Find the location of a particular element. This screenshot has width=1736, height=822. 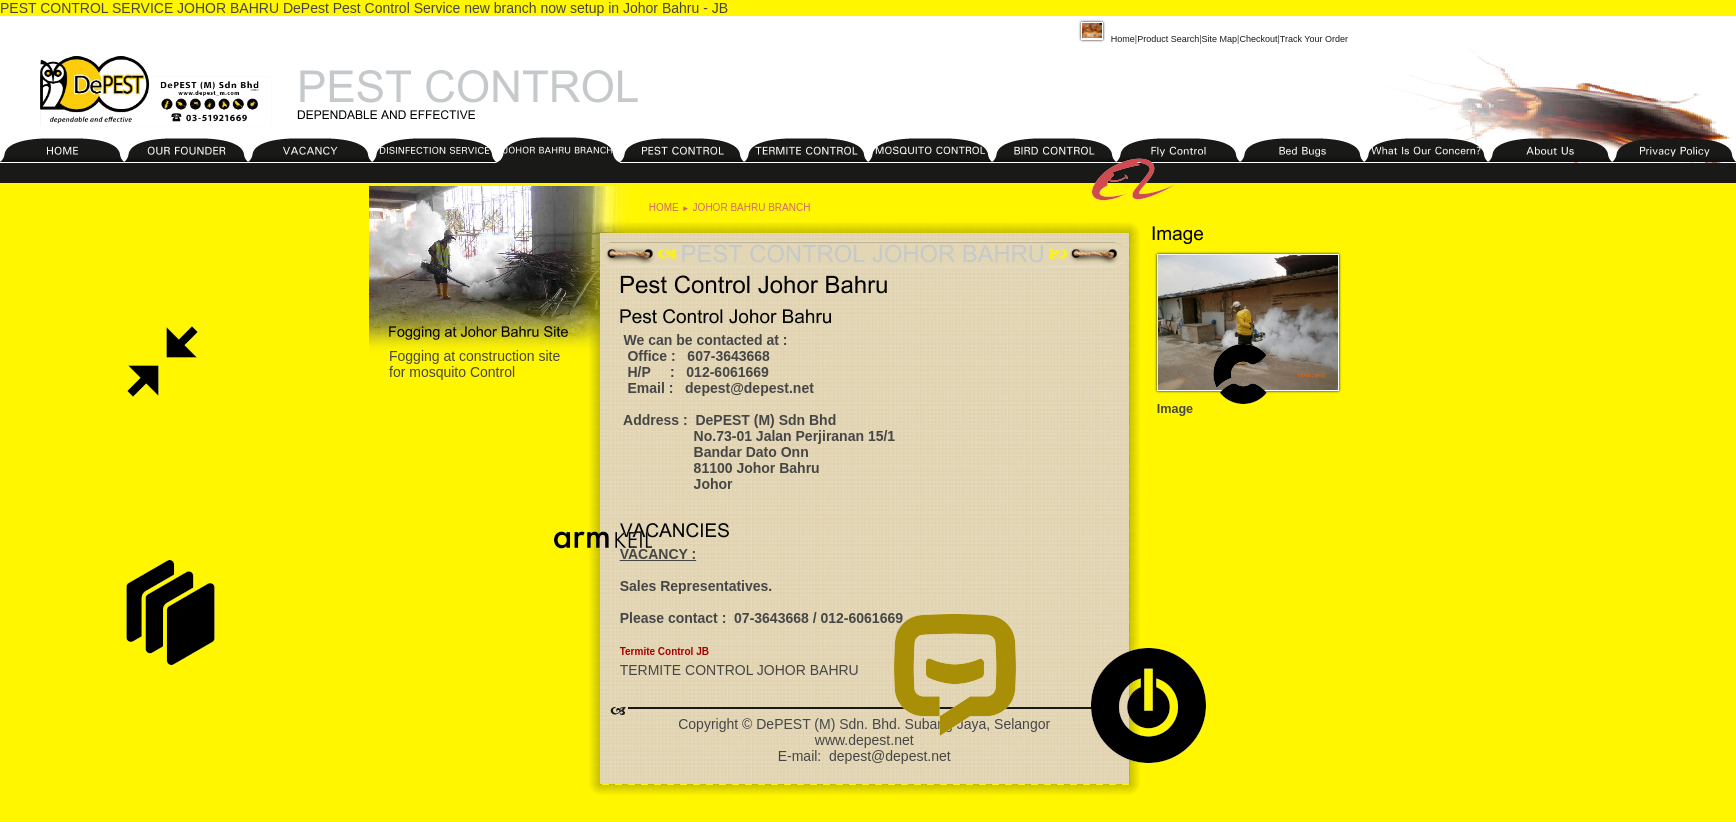

elastic cloud logo is located at coordinates (1240, 374).